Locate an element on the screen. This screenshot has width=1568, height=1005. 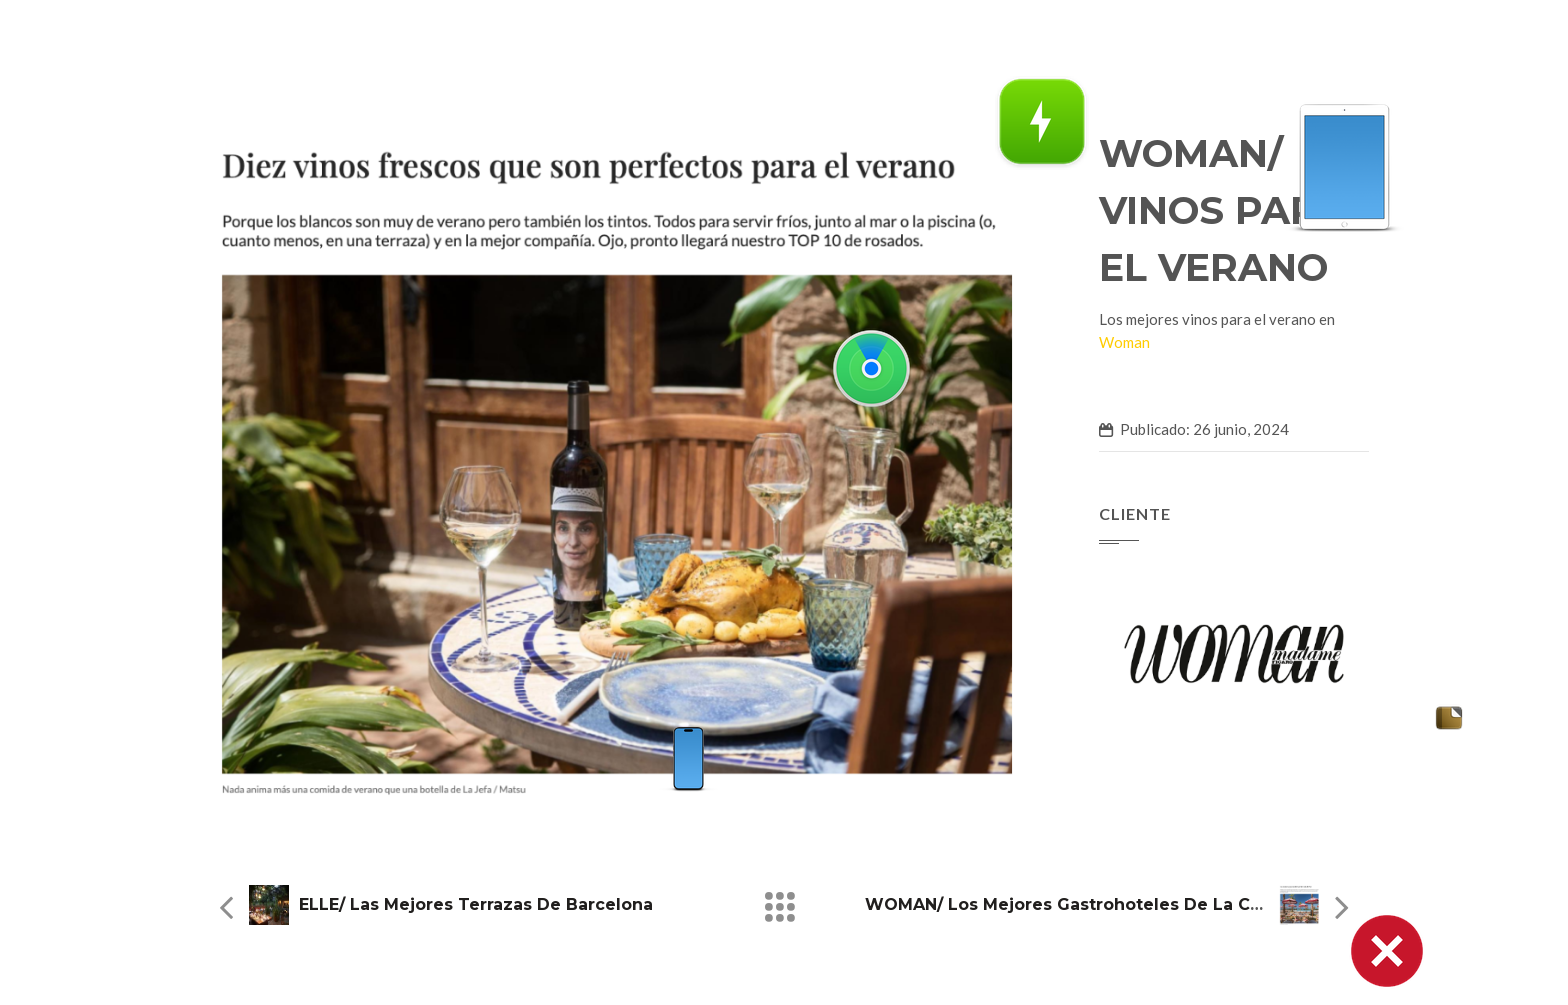
change desktop wallpaper settings is located at coordinates (1449, 717).